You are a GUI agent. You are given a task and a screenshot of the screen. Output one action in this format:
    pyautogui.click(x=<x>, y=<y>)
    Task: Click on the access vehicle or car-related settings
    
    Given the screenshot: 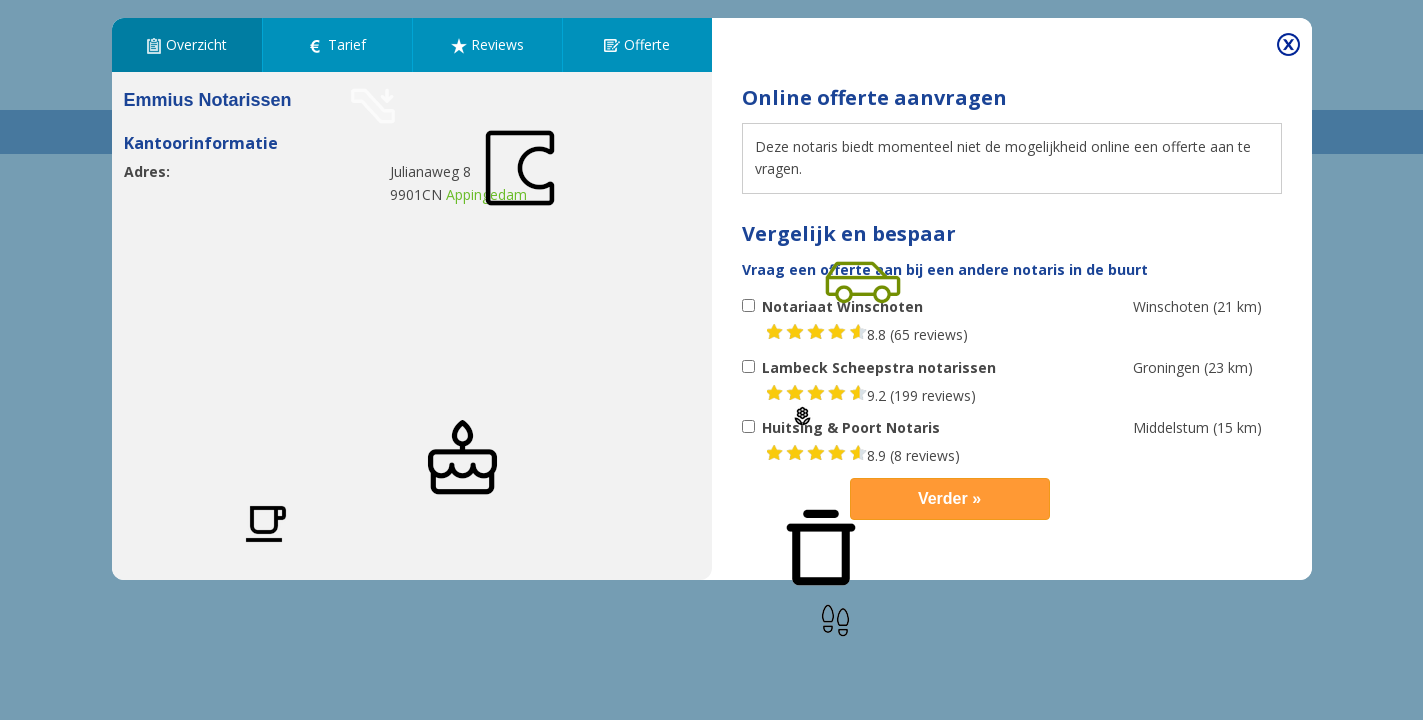 What is the action you would take?
    pyautogui.click(x=863, y=280)
    